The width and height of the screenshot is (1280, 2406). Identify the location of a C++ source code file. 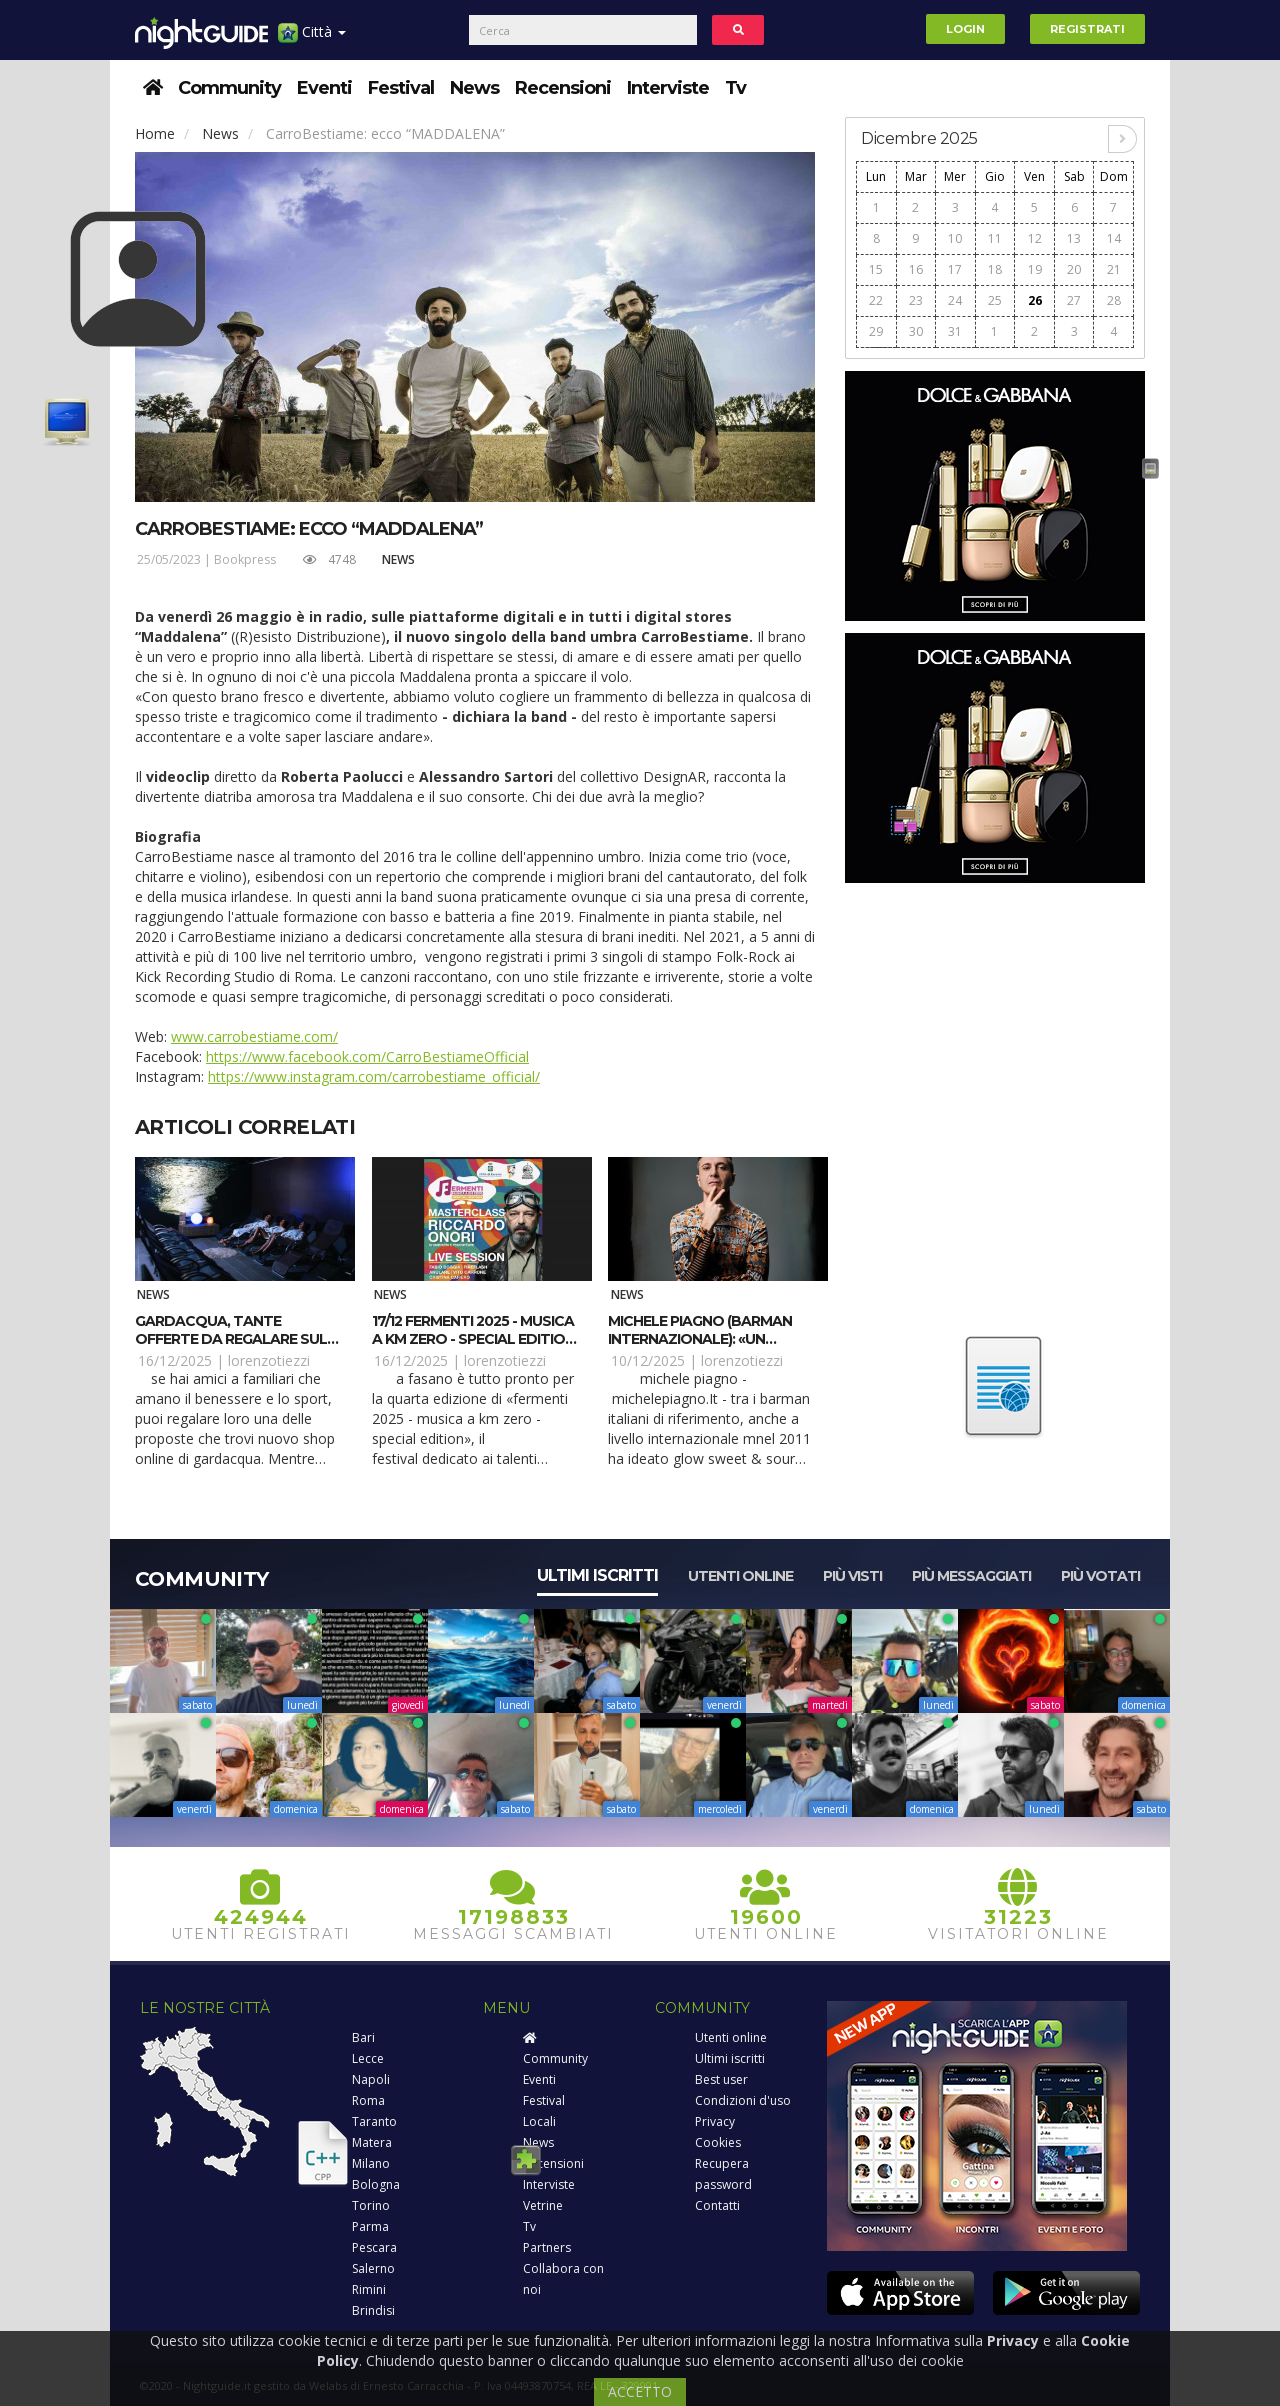
(323, 2154).